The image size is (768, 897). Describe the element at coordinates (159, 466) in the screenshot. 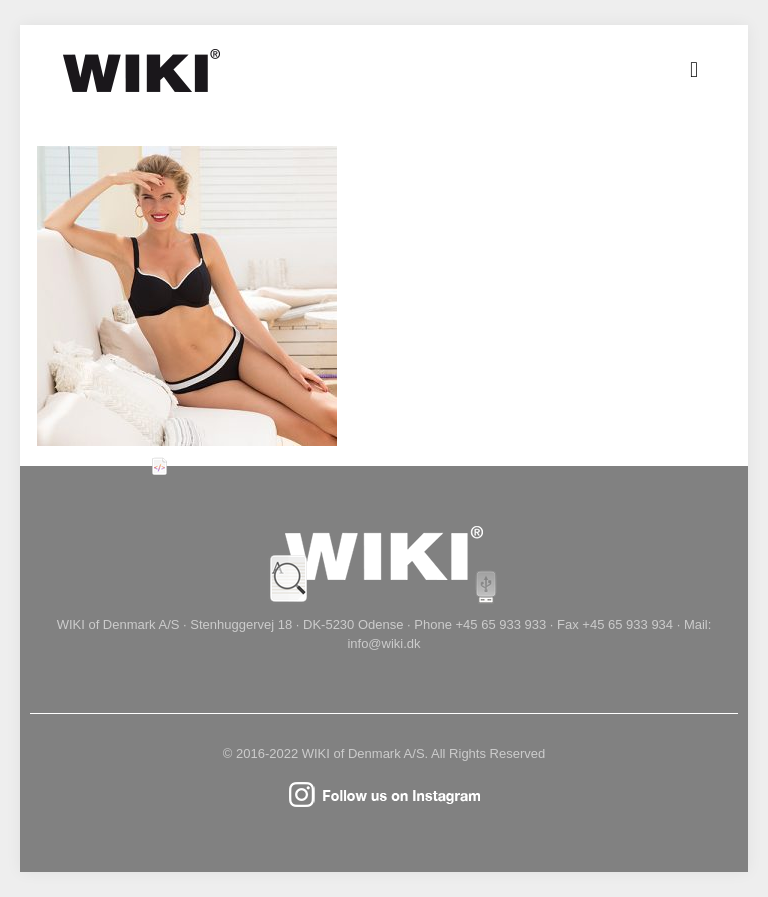

I see `maven xml configuration file` at that location.